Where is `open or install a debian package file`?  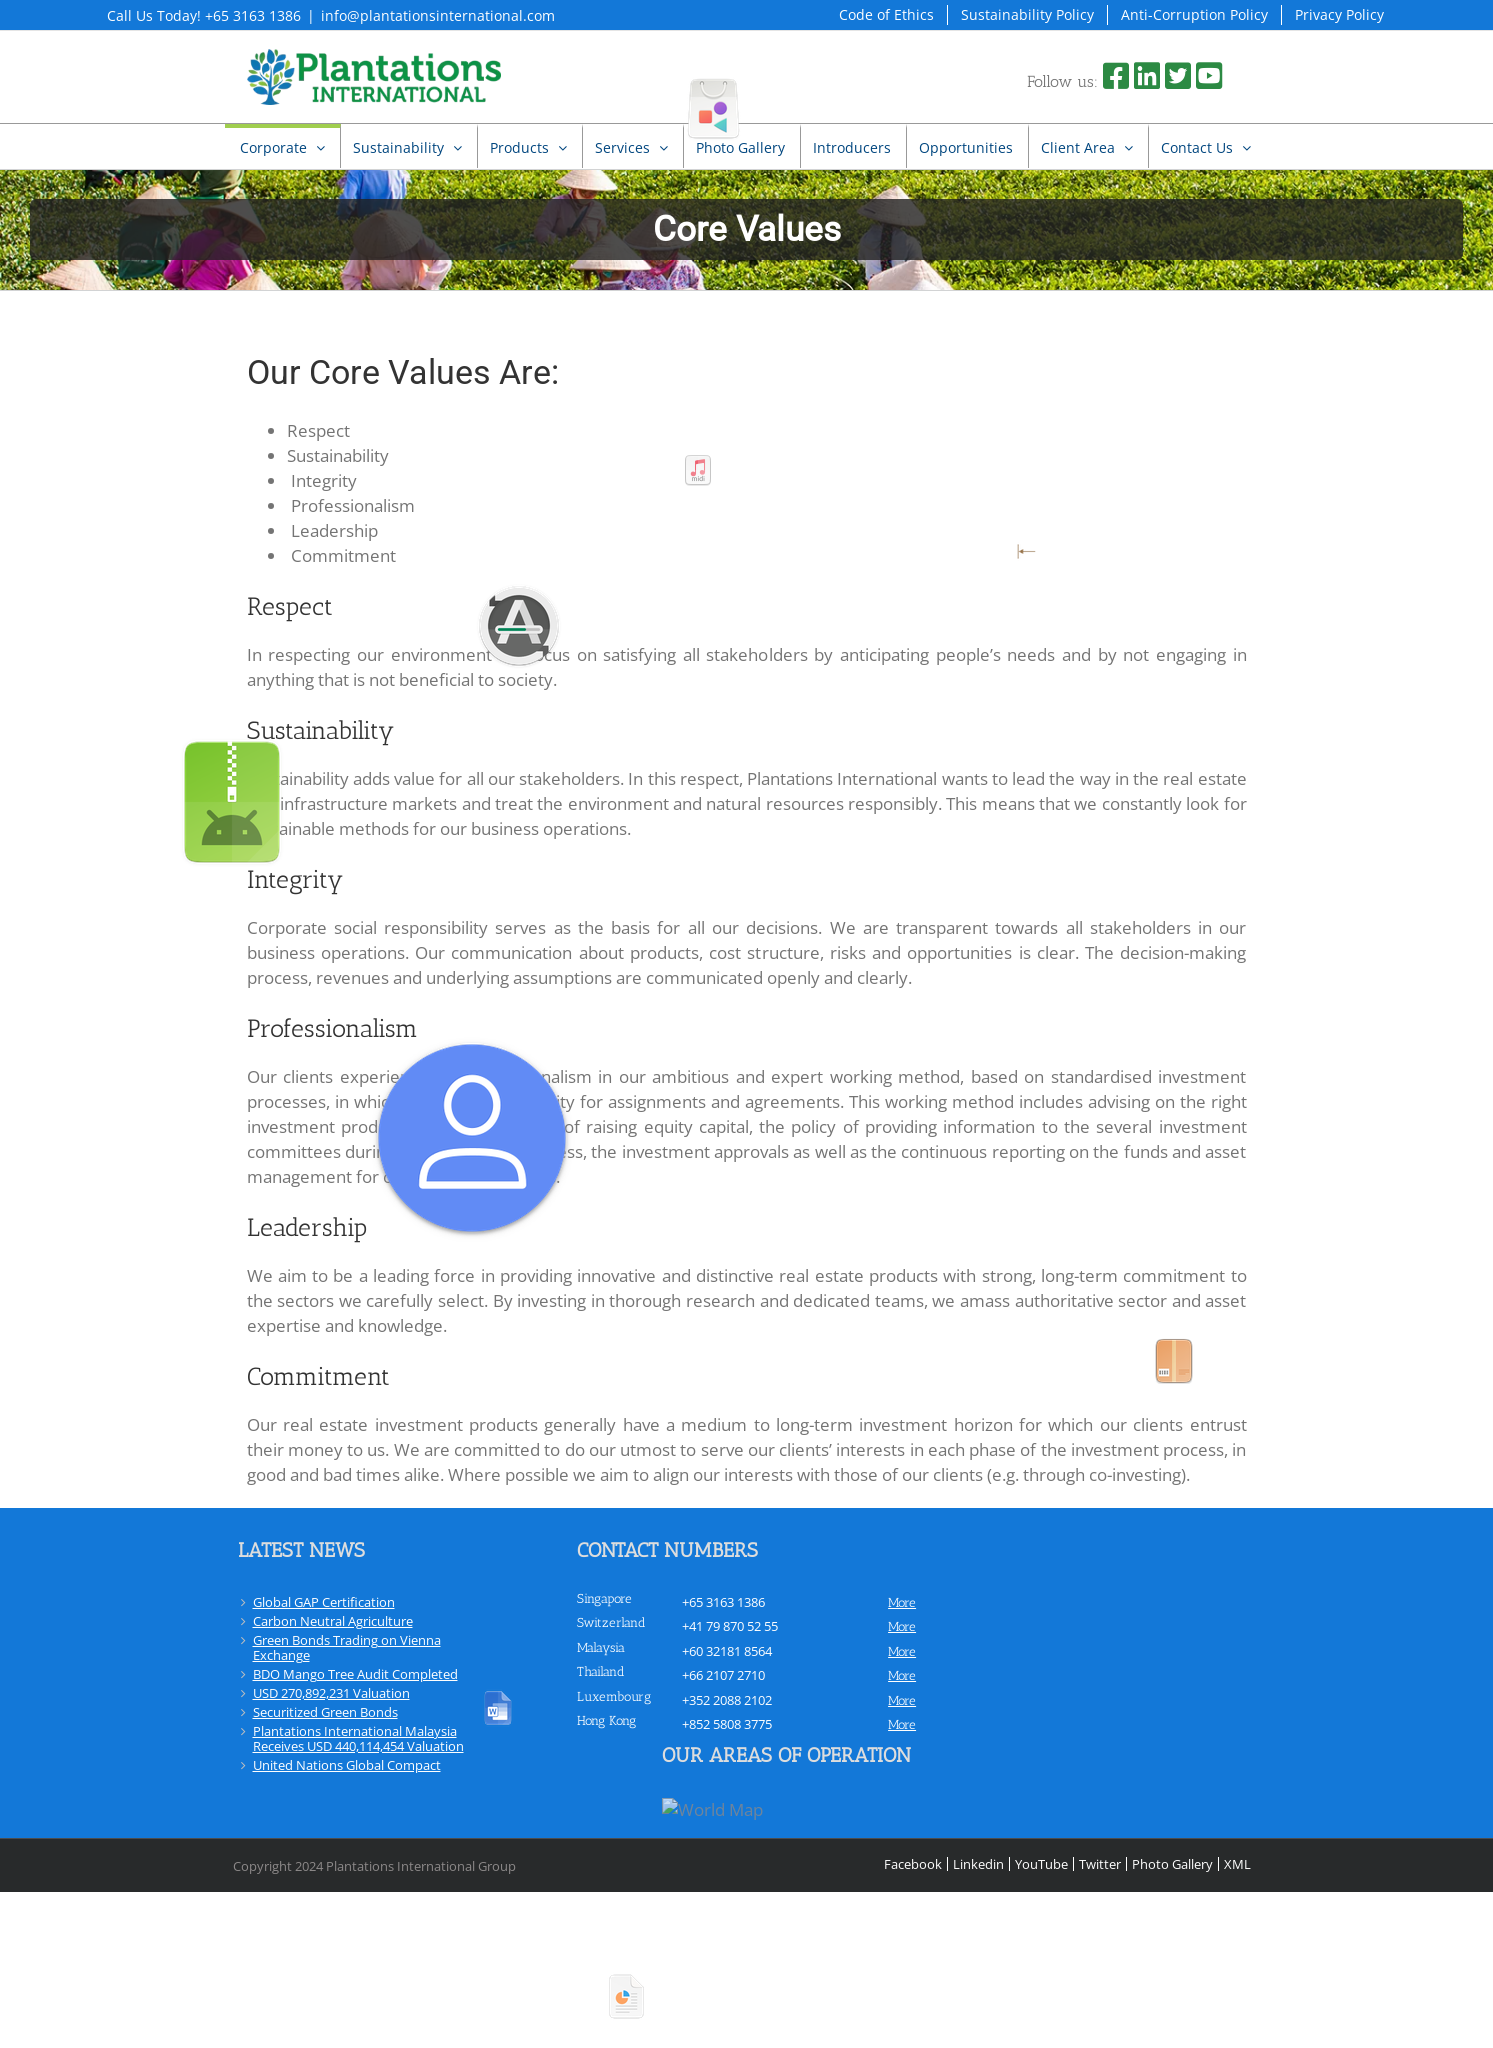 open or install a debian package file is located at coordinates (1174, 1361).